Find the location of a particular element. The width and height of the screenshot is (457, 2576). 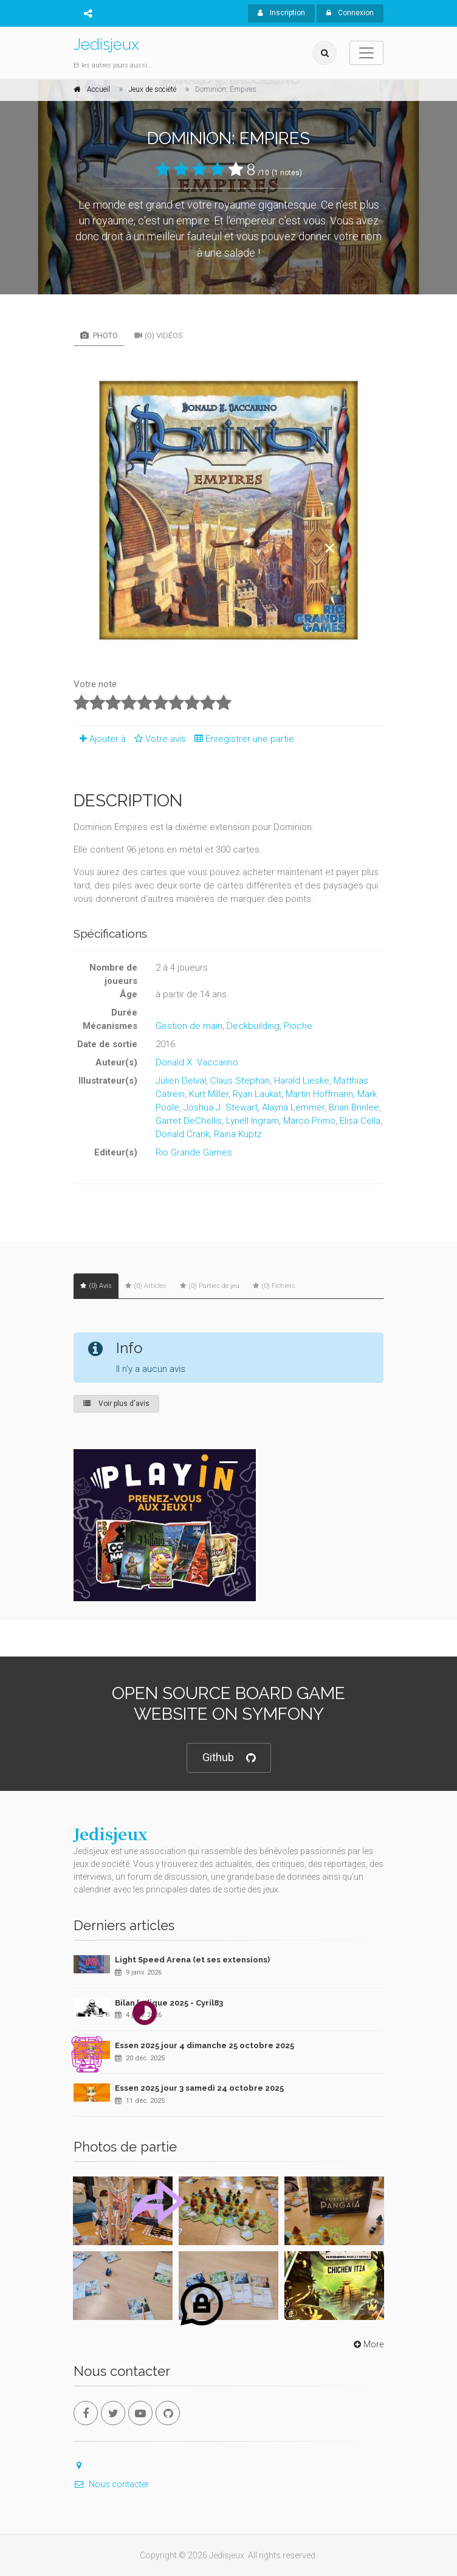

share content with others is located at coordinates (155, 2204).